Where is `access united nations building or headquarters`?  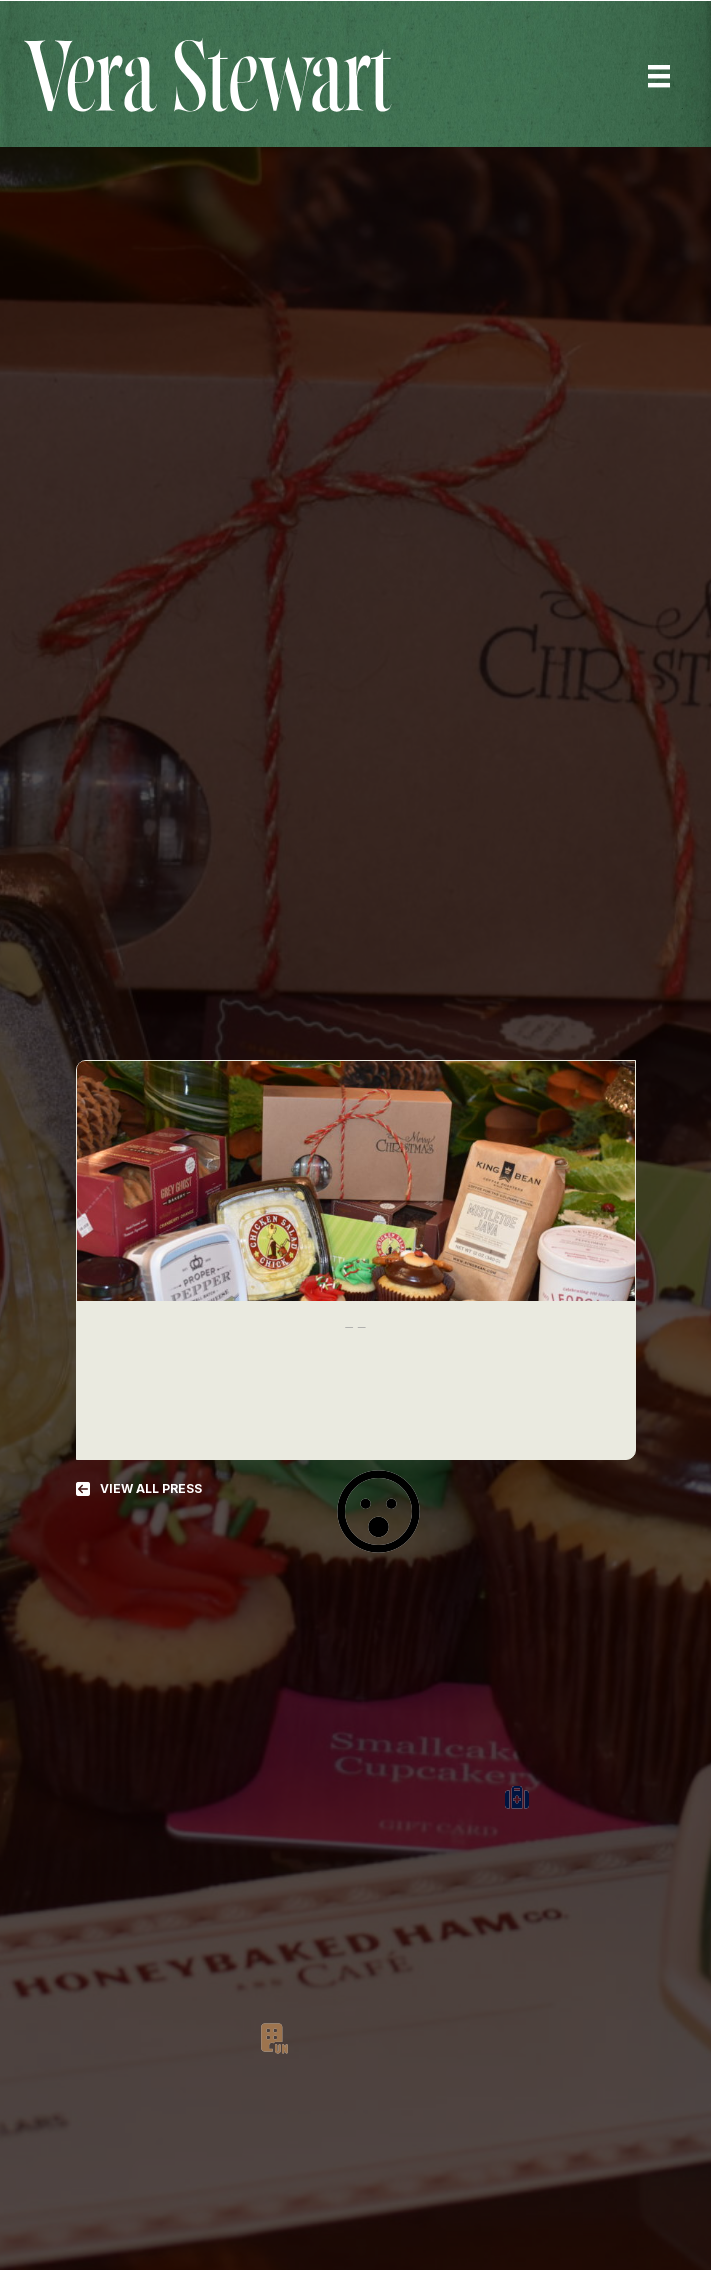 access united nations building or headquarters is located at coordinates (273, 2037).